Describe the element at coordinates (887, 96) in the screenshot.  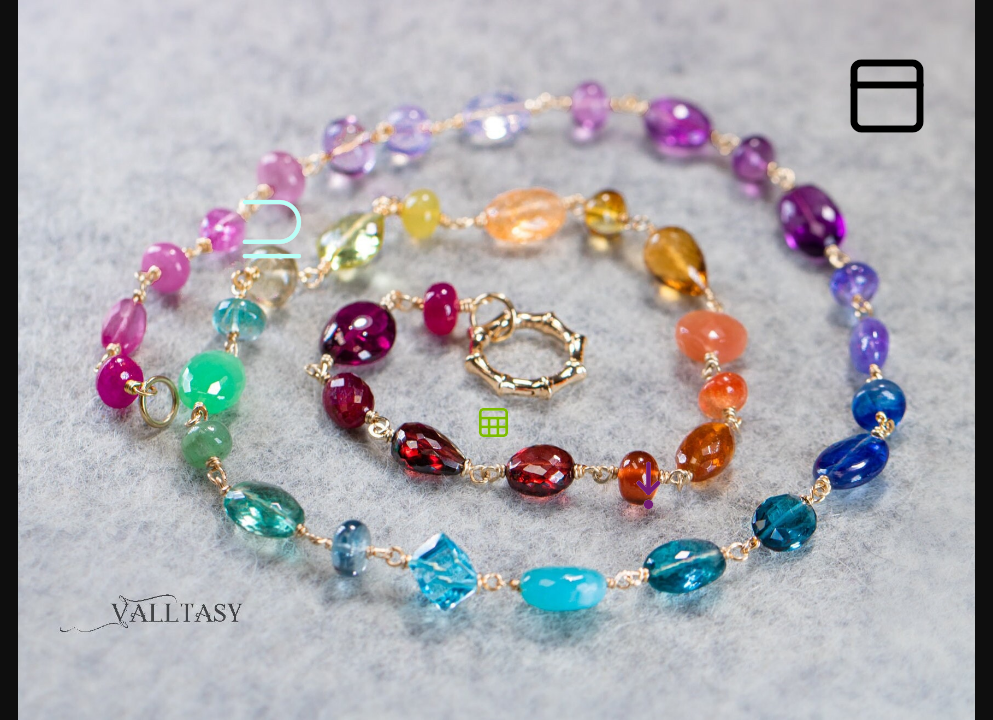
I see `toggle top panel visibility` at that location.